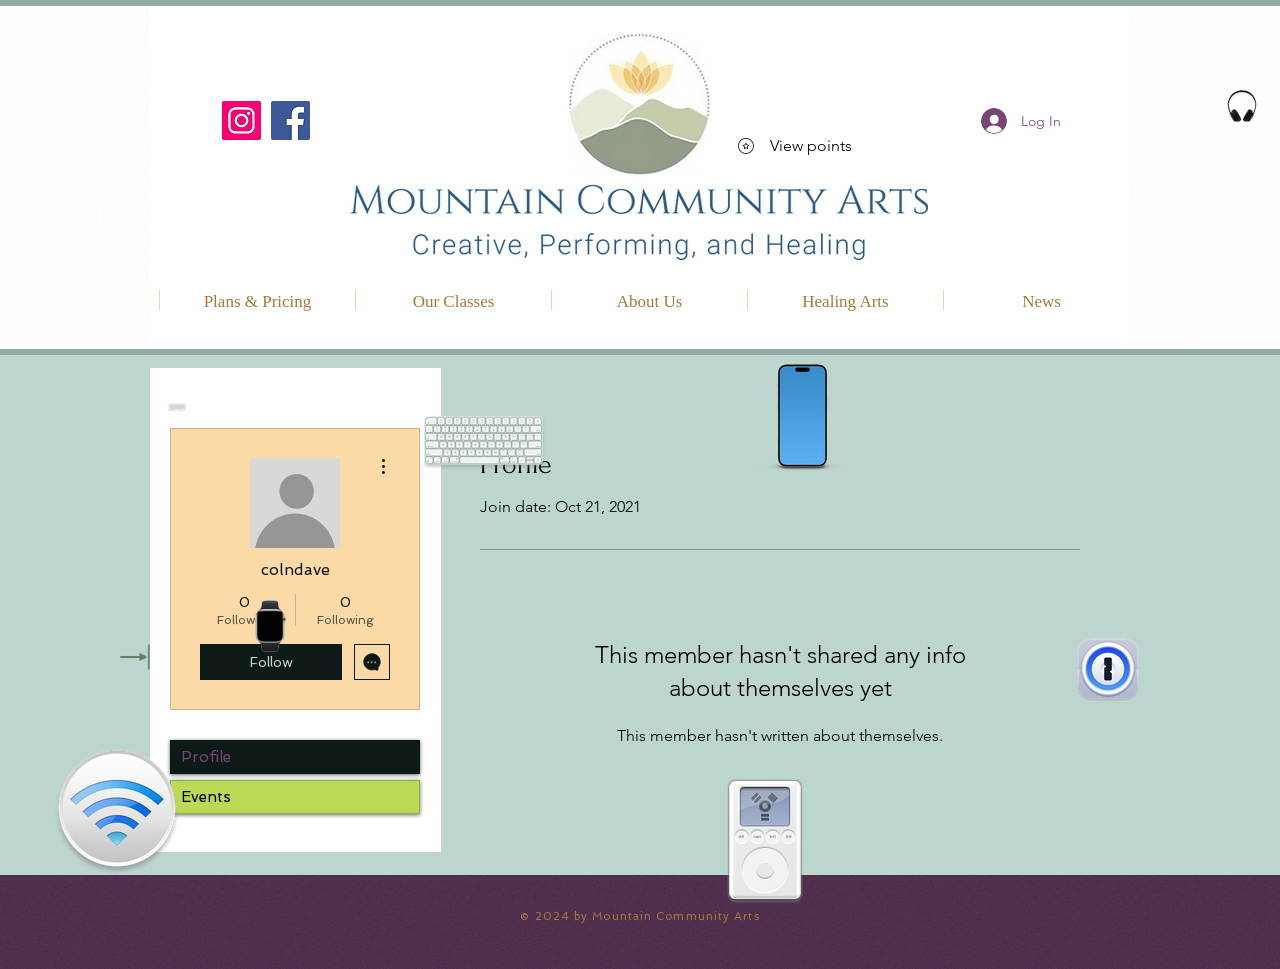  What do you see at coordinates (483, 440) in the screenshot?
I see `connect to a wireless bluetooth keyboard` at bounding box center [483, 440].